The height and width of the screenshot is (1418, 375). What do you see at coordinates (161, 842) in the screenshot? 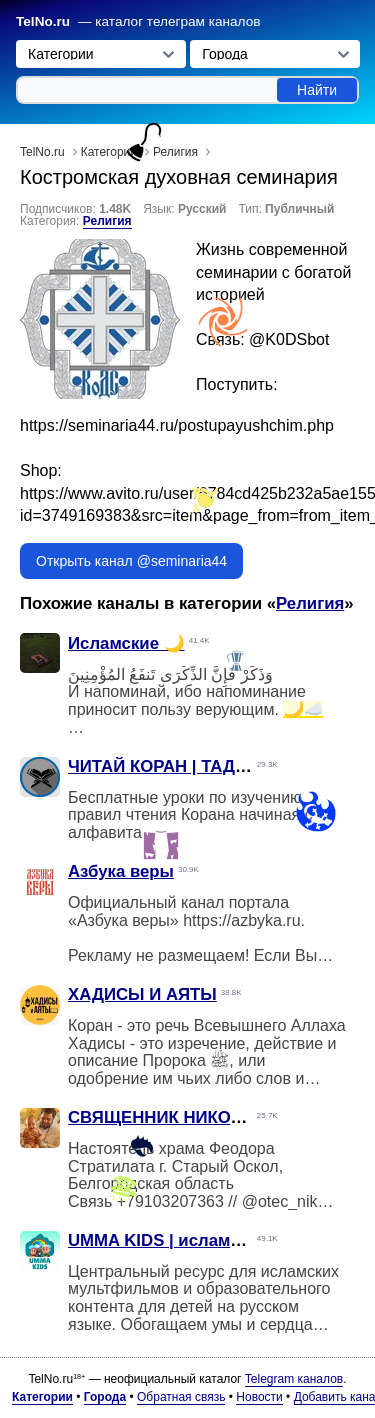
I see `indicates a dangerous terrain or obstacle ahead` at bounding box center [161, 842].